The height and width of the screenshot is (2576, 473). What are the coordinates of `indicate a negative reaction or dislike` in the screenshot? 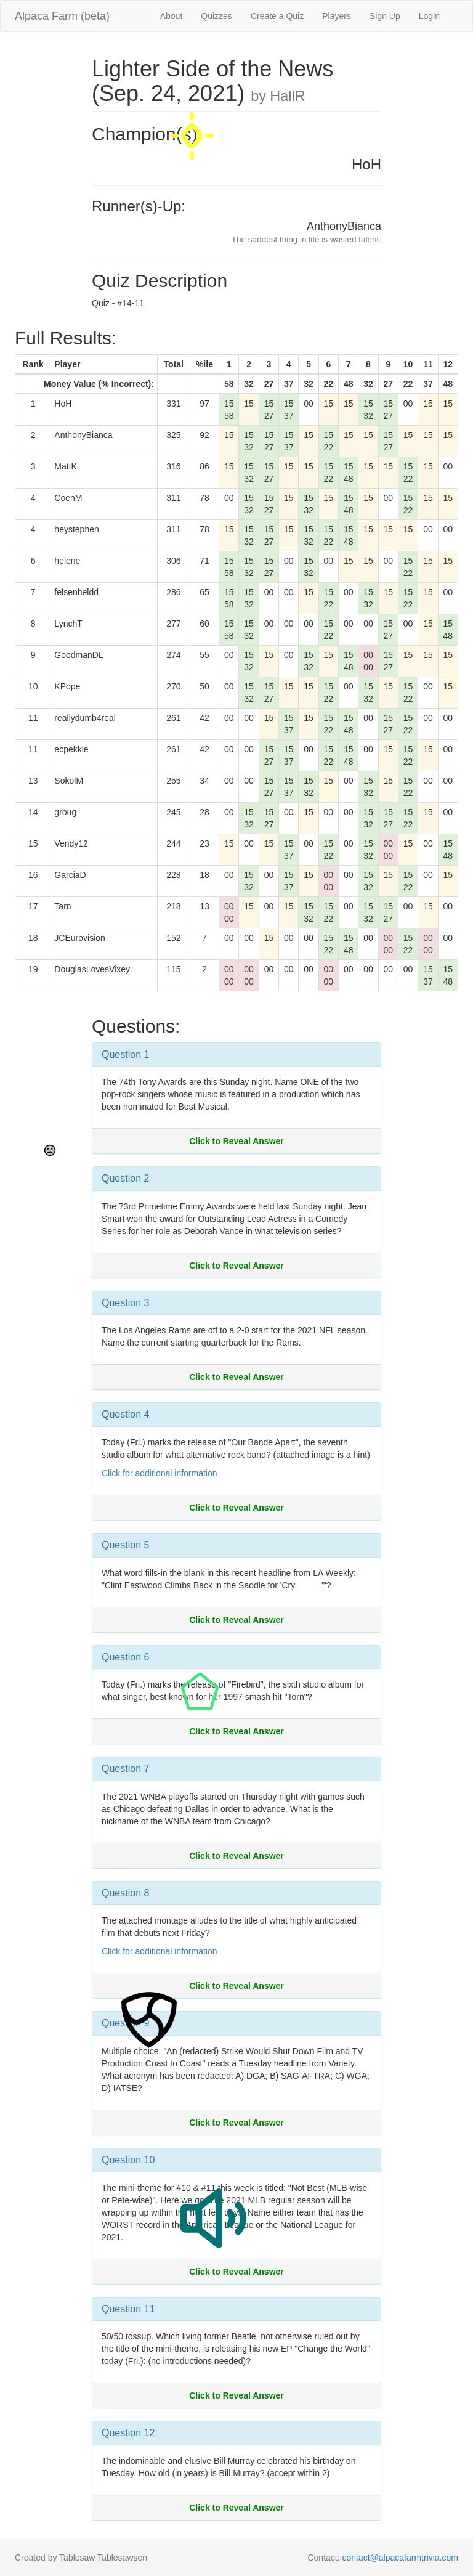 It's located at (50, 1150).